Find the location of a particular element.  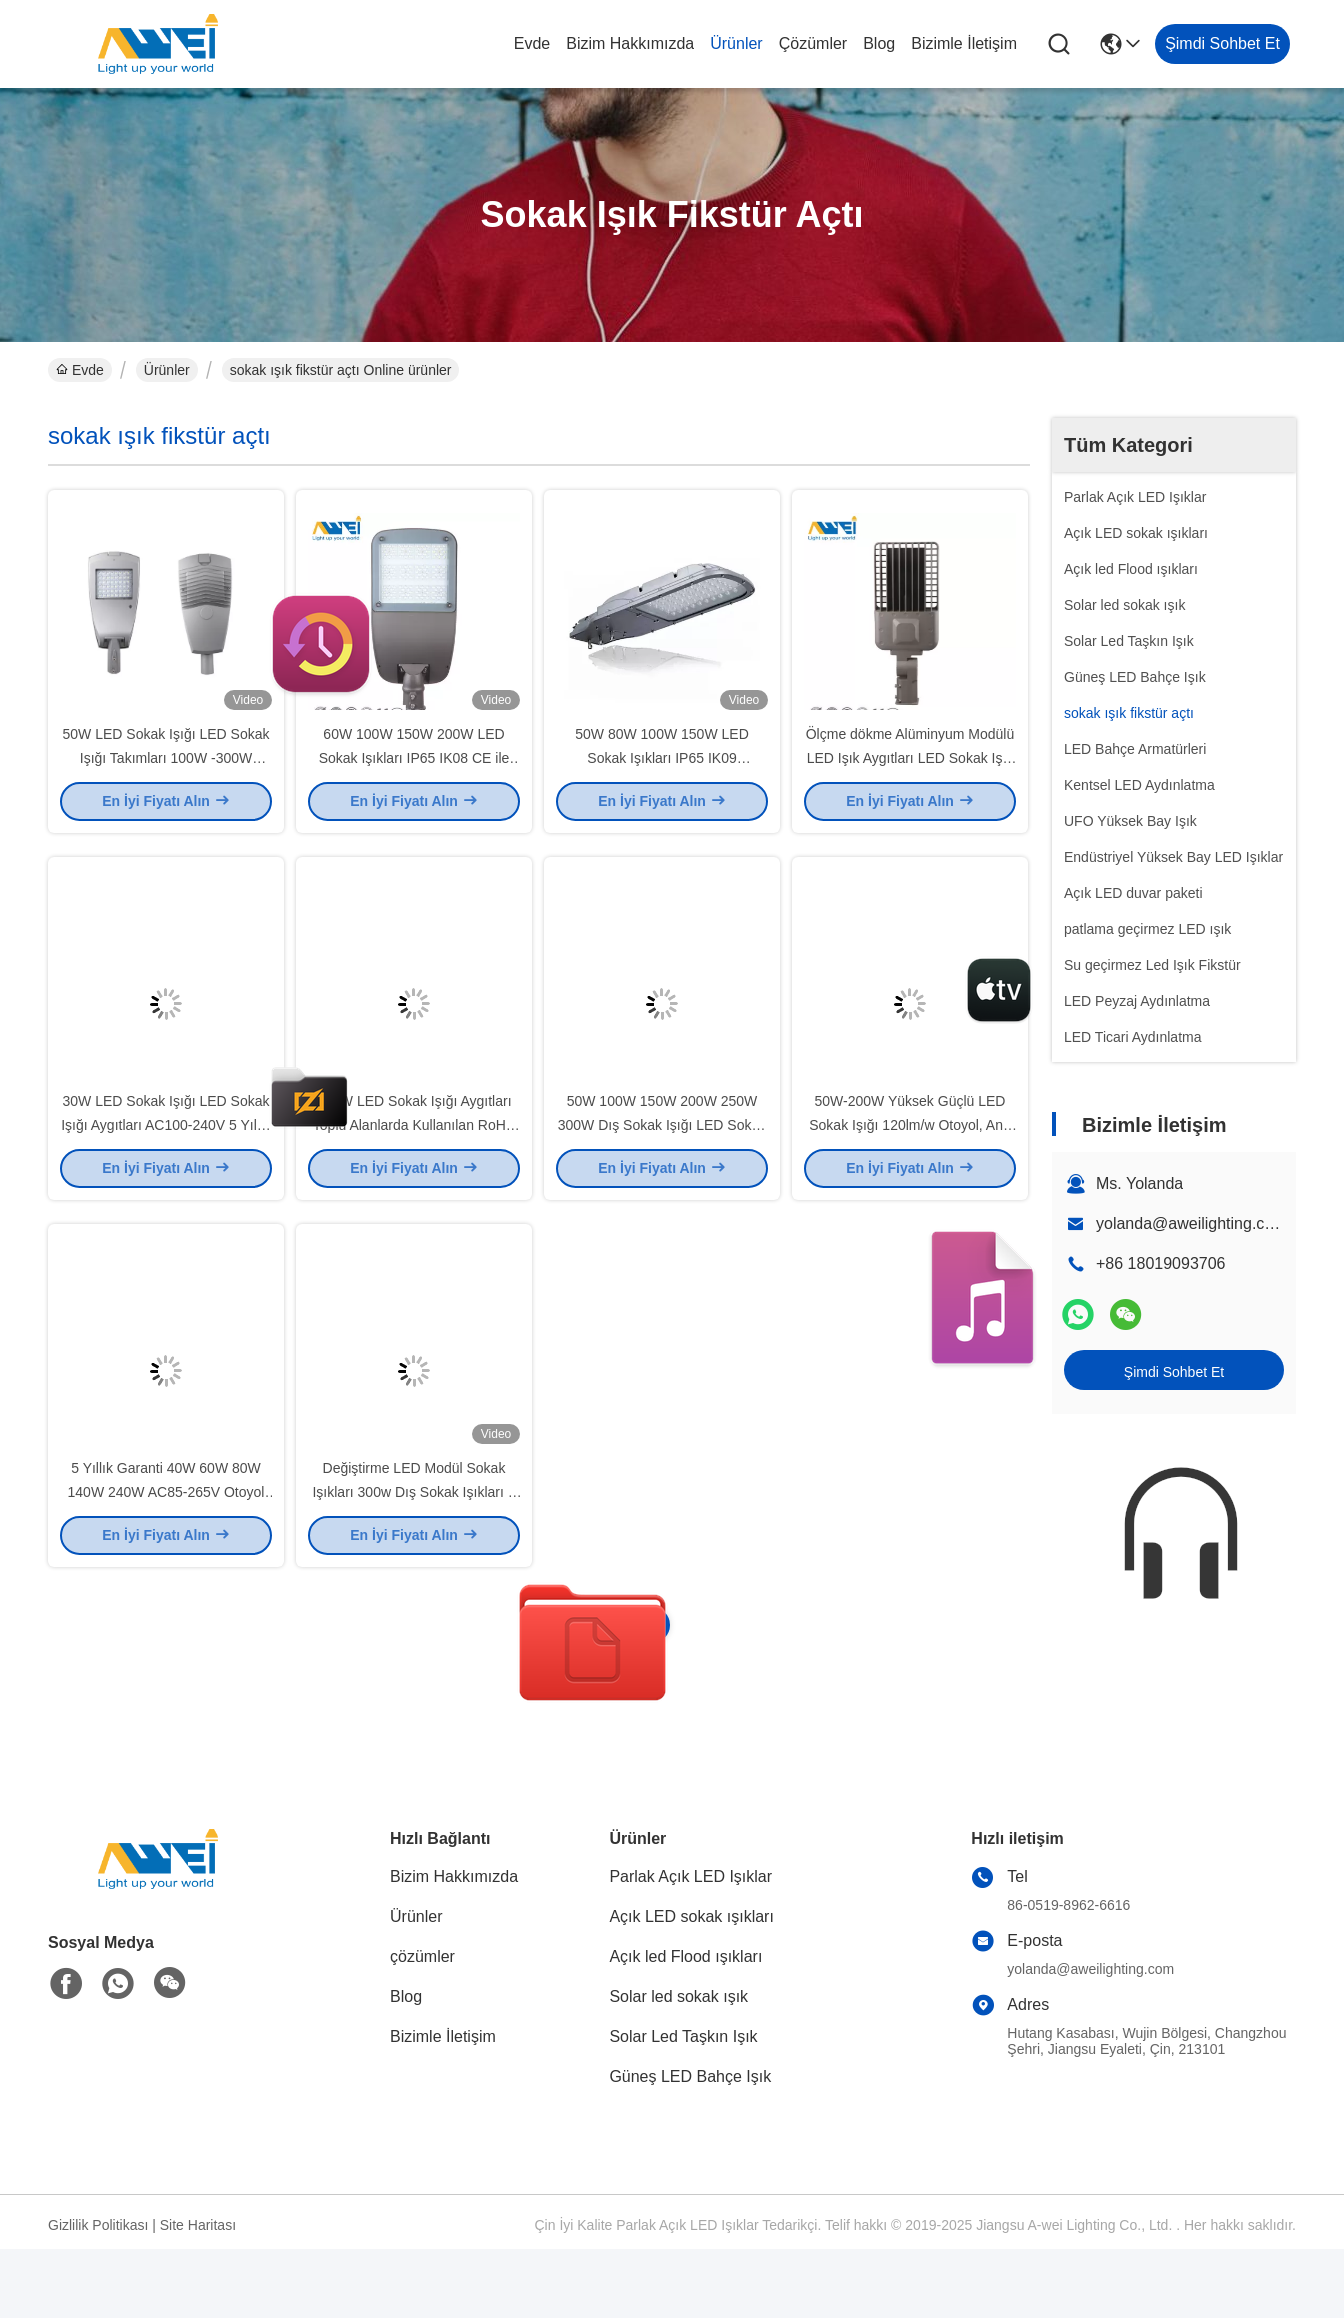

open pika backup to manage system backups is located at coordinates (321, 644).